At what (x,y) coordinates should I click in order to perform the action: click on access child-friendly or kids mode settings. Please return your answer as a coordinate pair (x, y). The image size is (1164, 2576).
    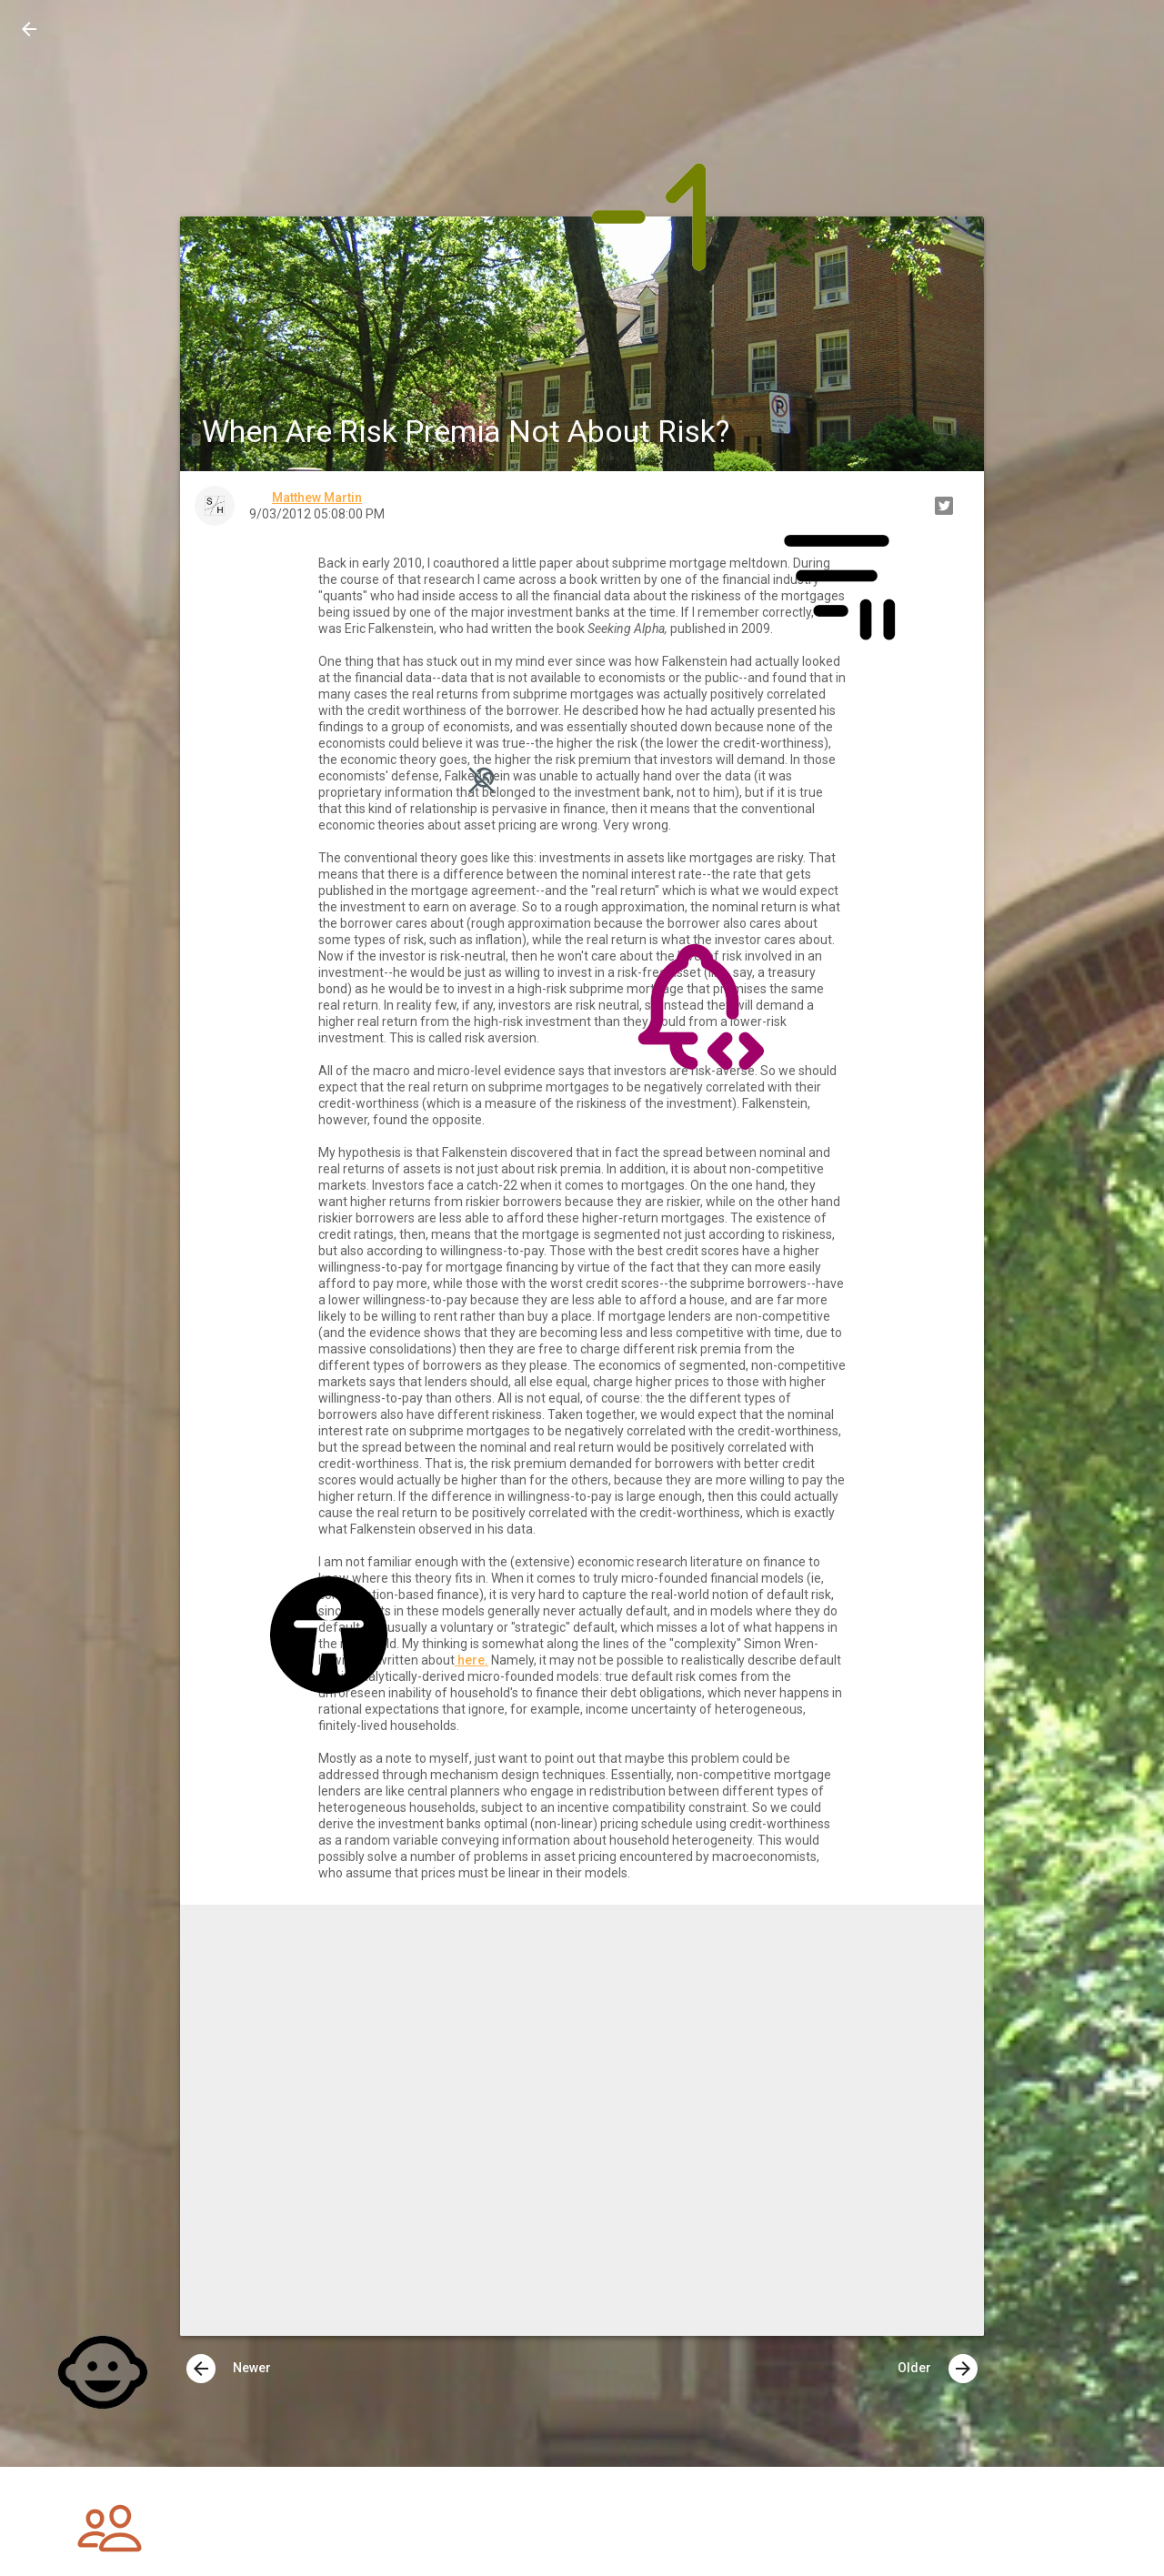
    Looking at the image, I should click on (103, 2372).